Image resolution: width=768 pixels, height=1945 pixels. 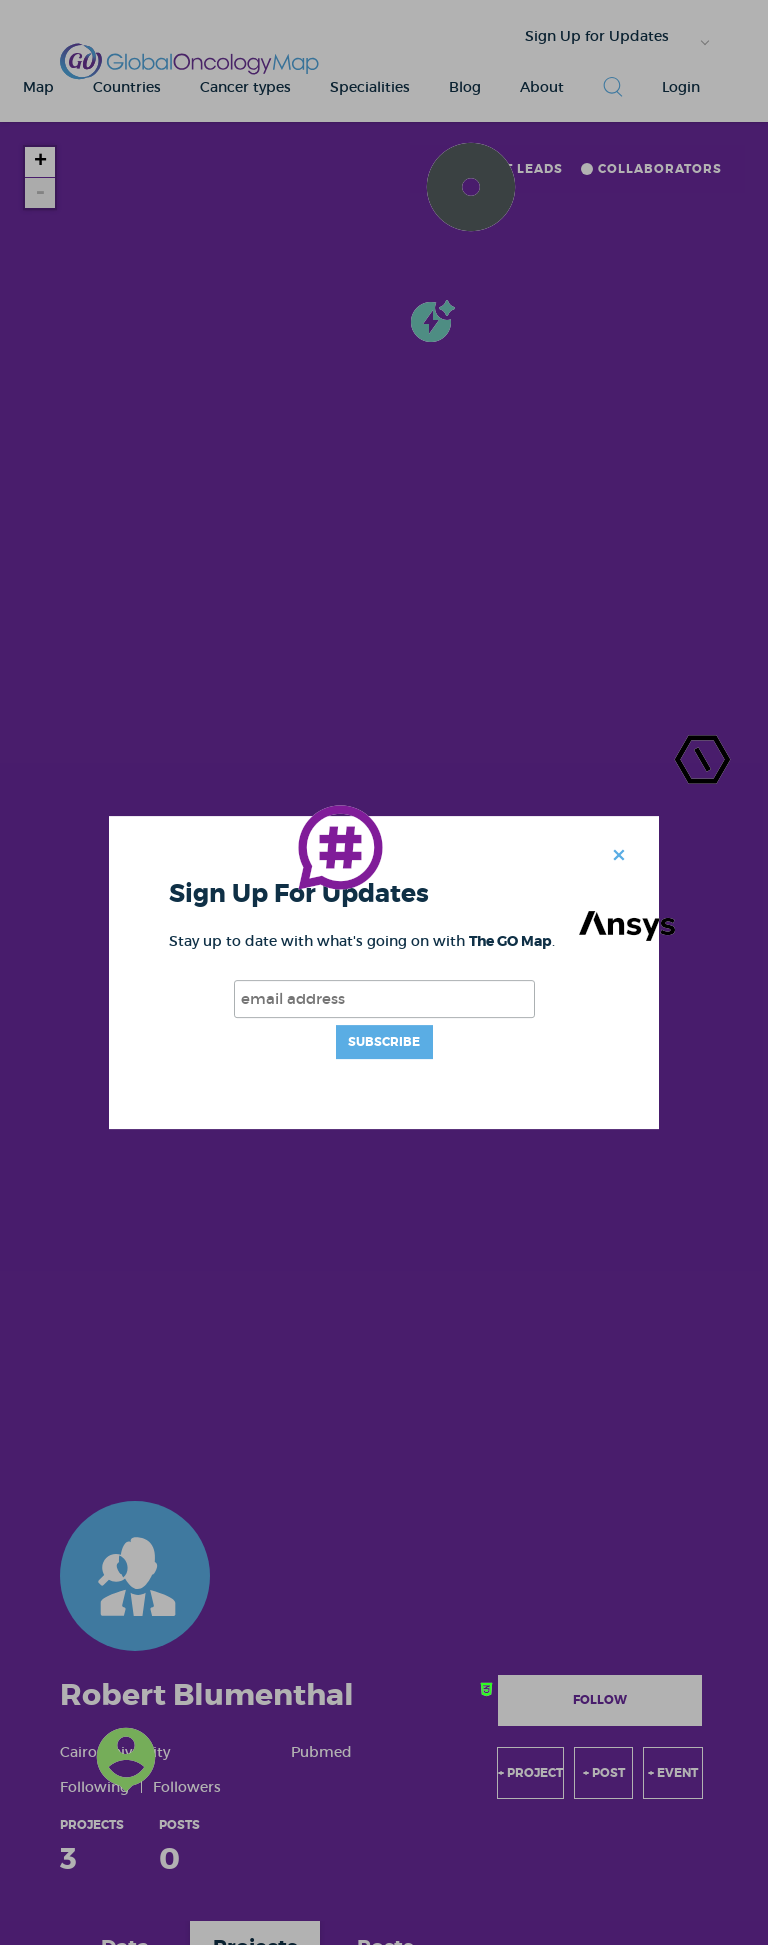 I want to click on view user profile location, so click(x=126, y=1757).